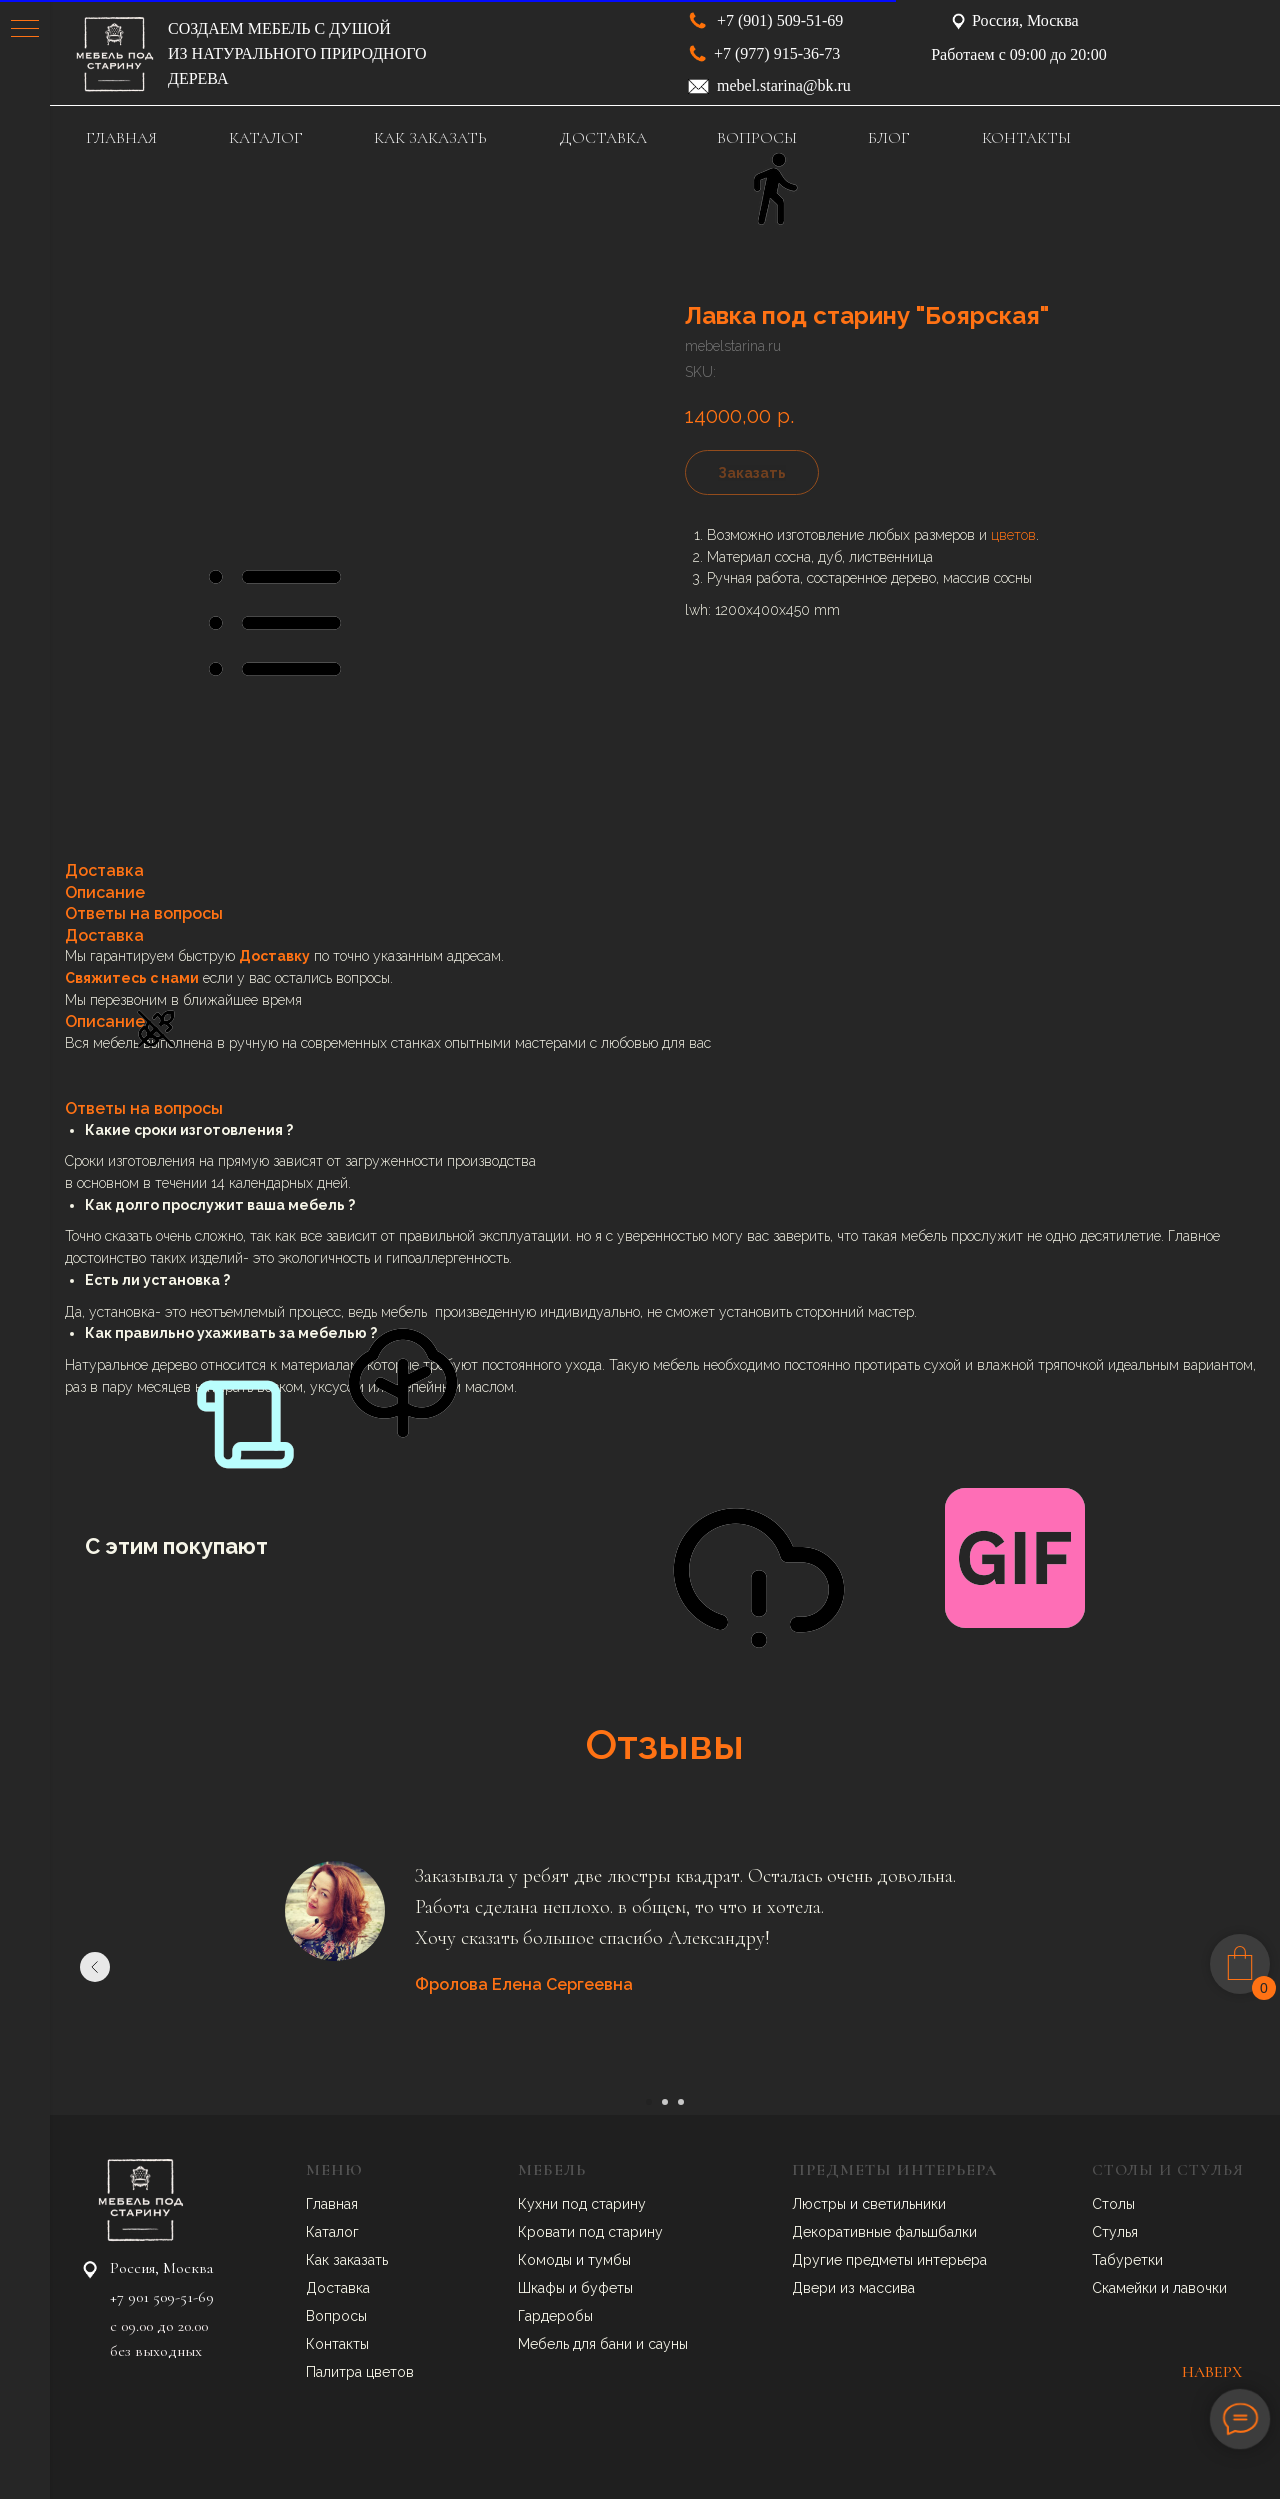  I want to click on view document or manuscript, so click(245, 1424).